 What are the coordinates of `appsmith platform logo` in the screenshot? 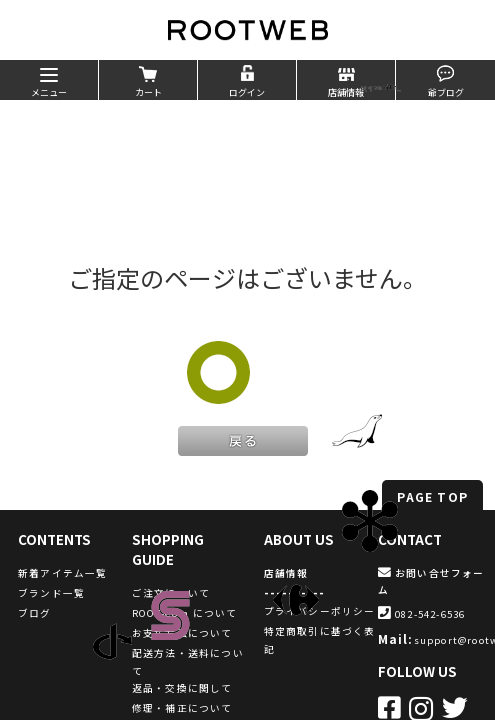 It's located at (381, 88).